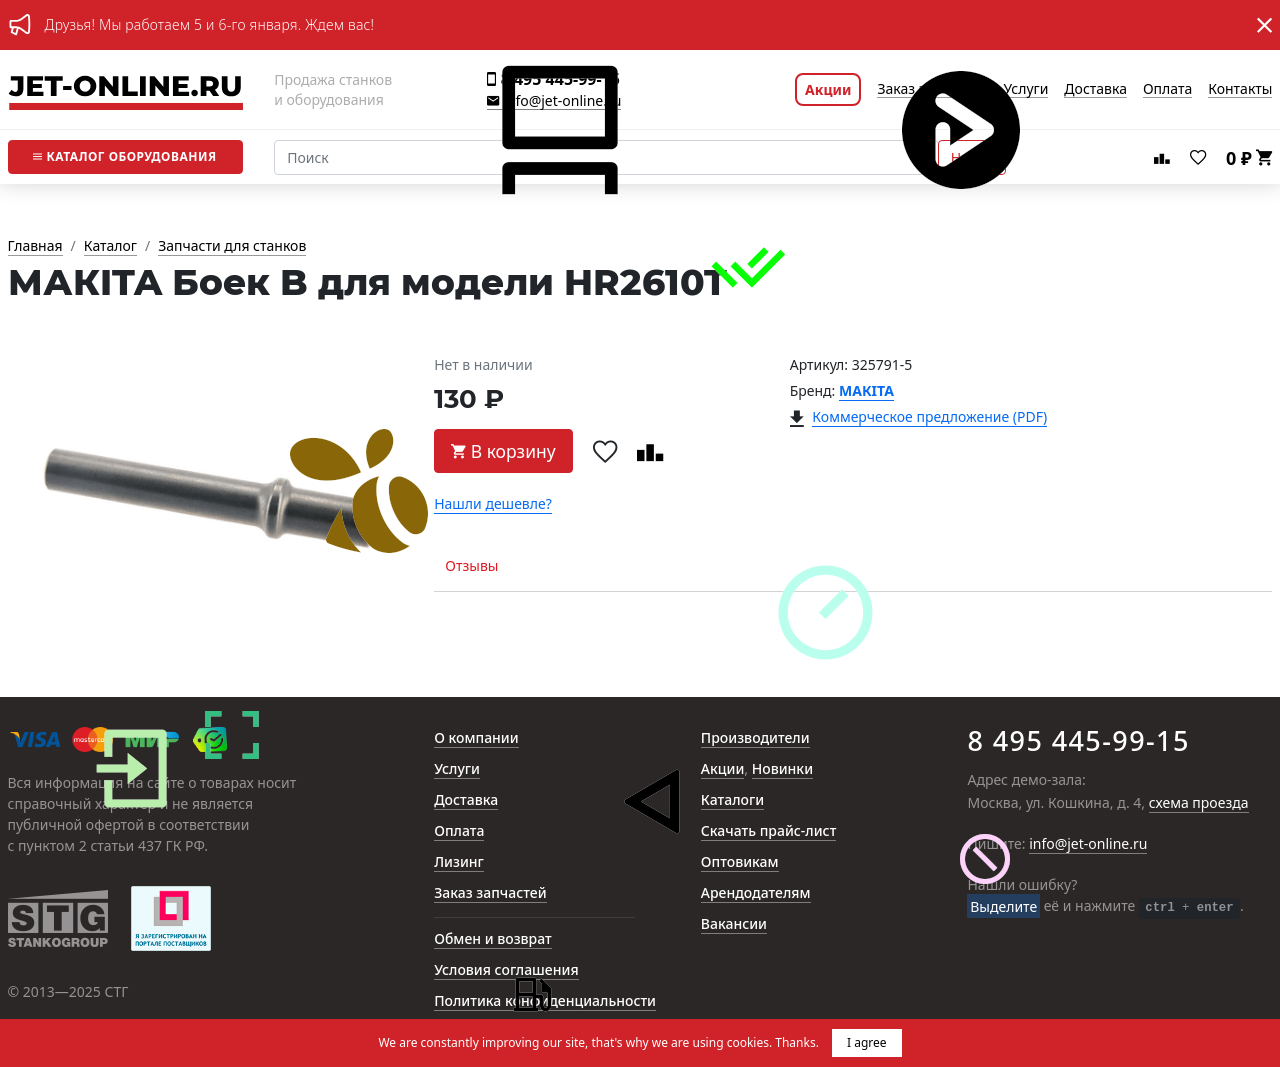 This screenshot has width=1280, height=1067. I want to click on open GoCD continuous delivery dashboard, so click(961, 130).